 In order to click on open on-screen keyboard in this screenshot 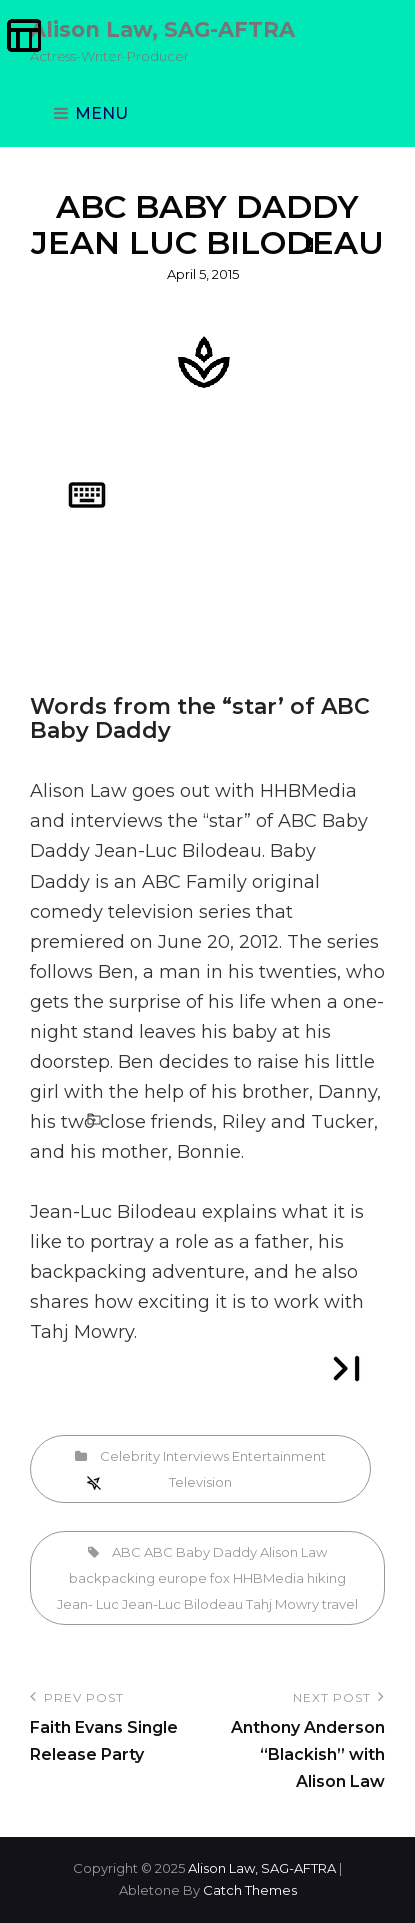, I will do `click(87, 495)`.